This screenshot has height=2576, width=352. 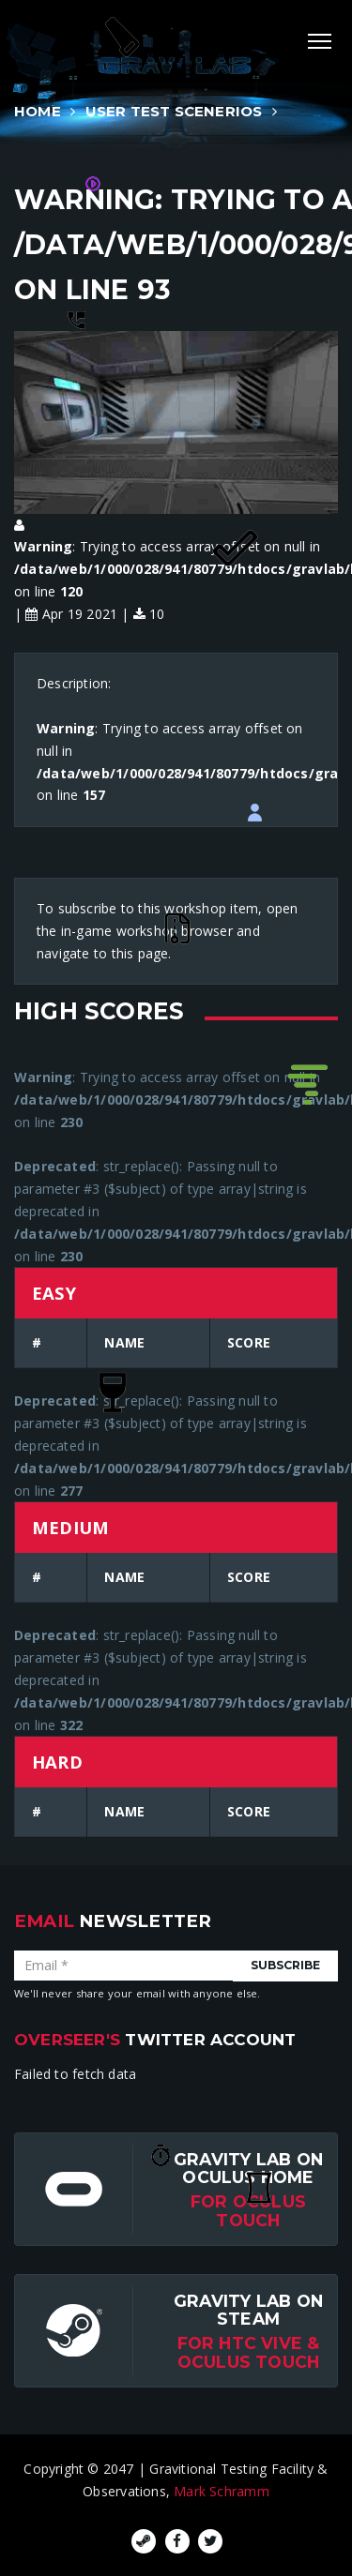 I want to click on view your profile, so click(x=254, y=812).